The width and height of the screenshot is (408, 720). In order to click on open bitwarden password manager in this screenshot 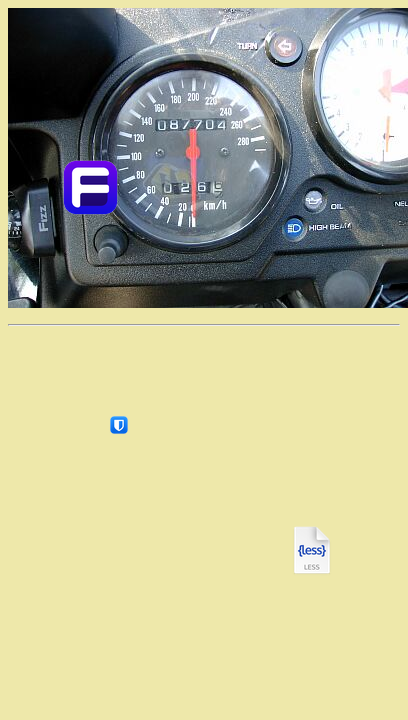, I will do `click(119, 425)`.